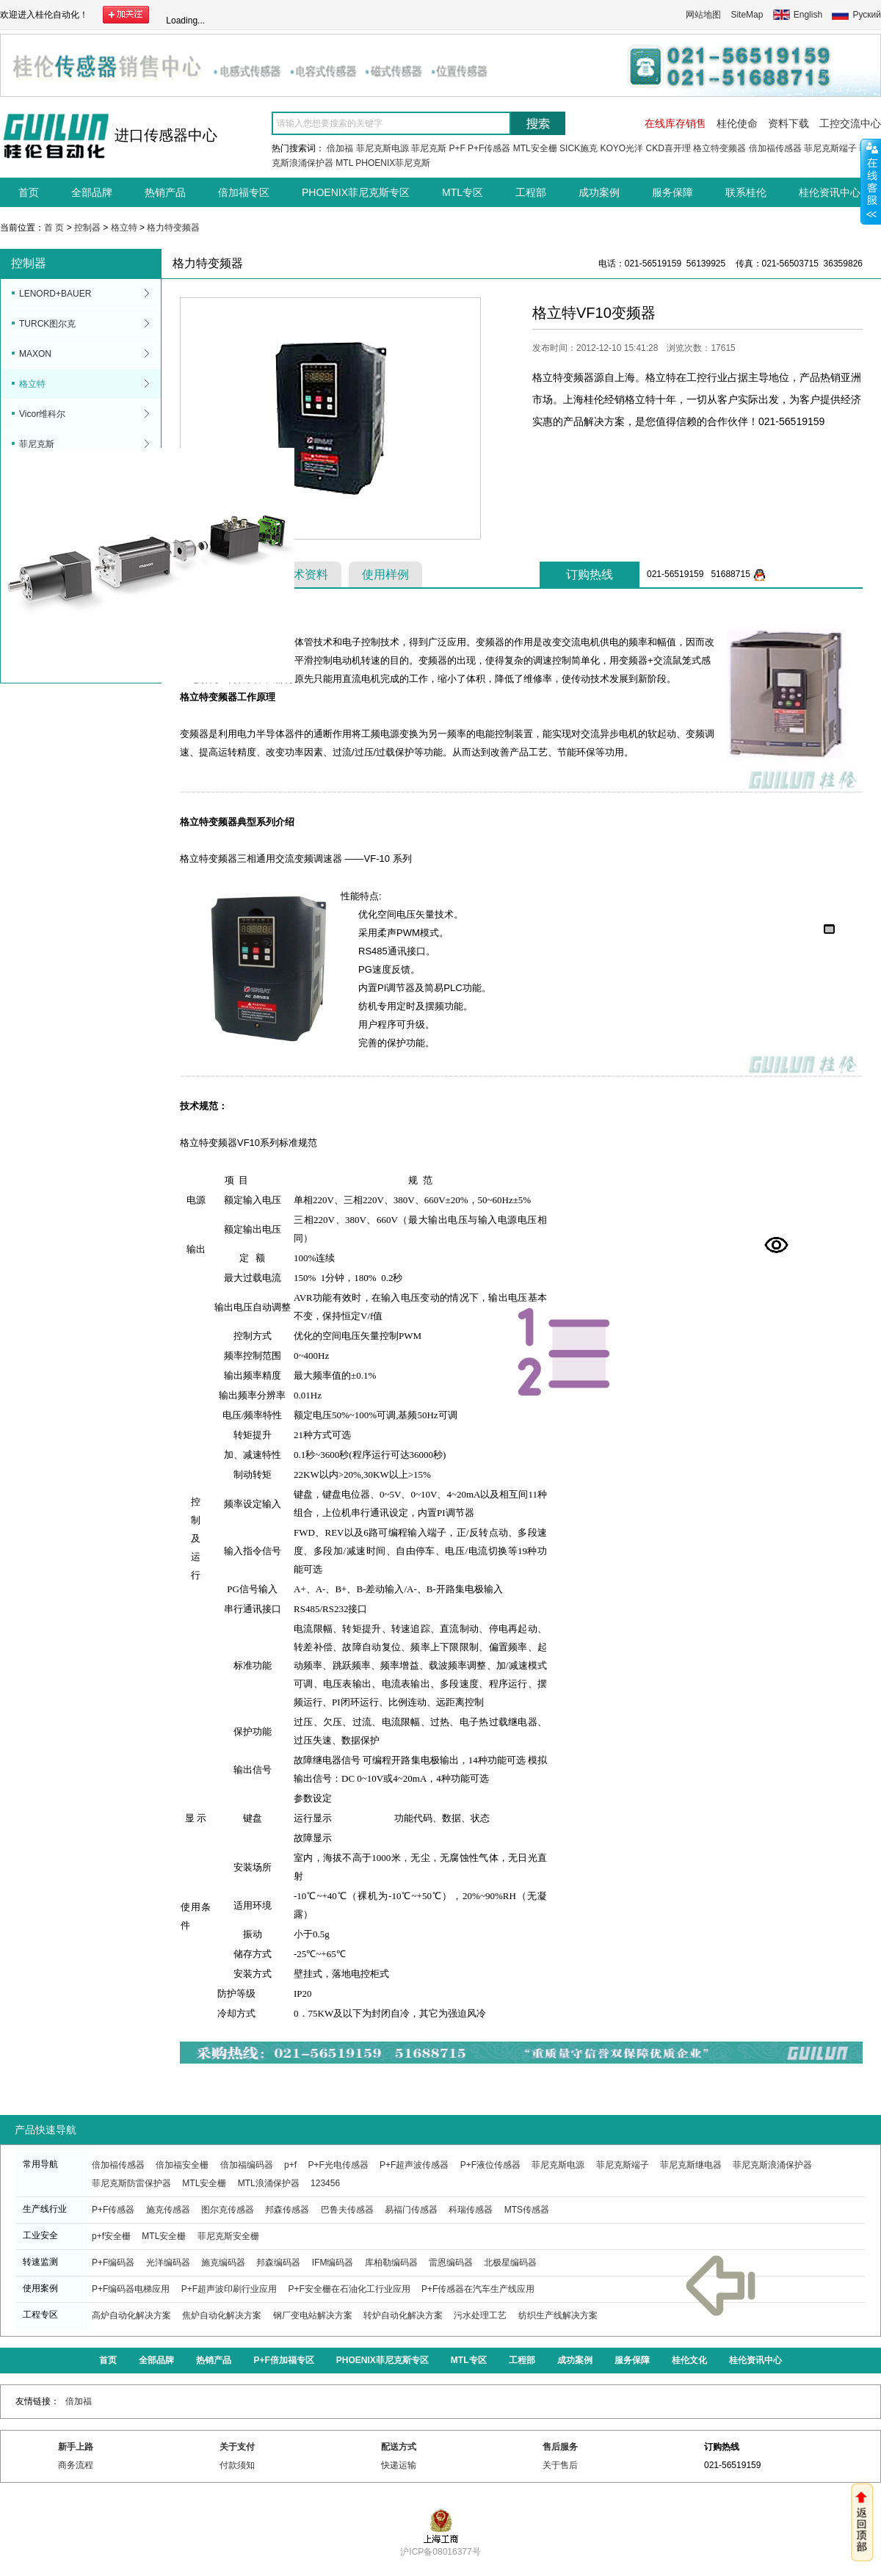  Describe the element at coordinates (776, 1245) in the screenshot. I see `toggle visibility of an item` at that location.